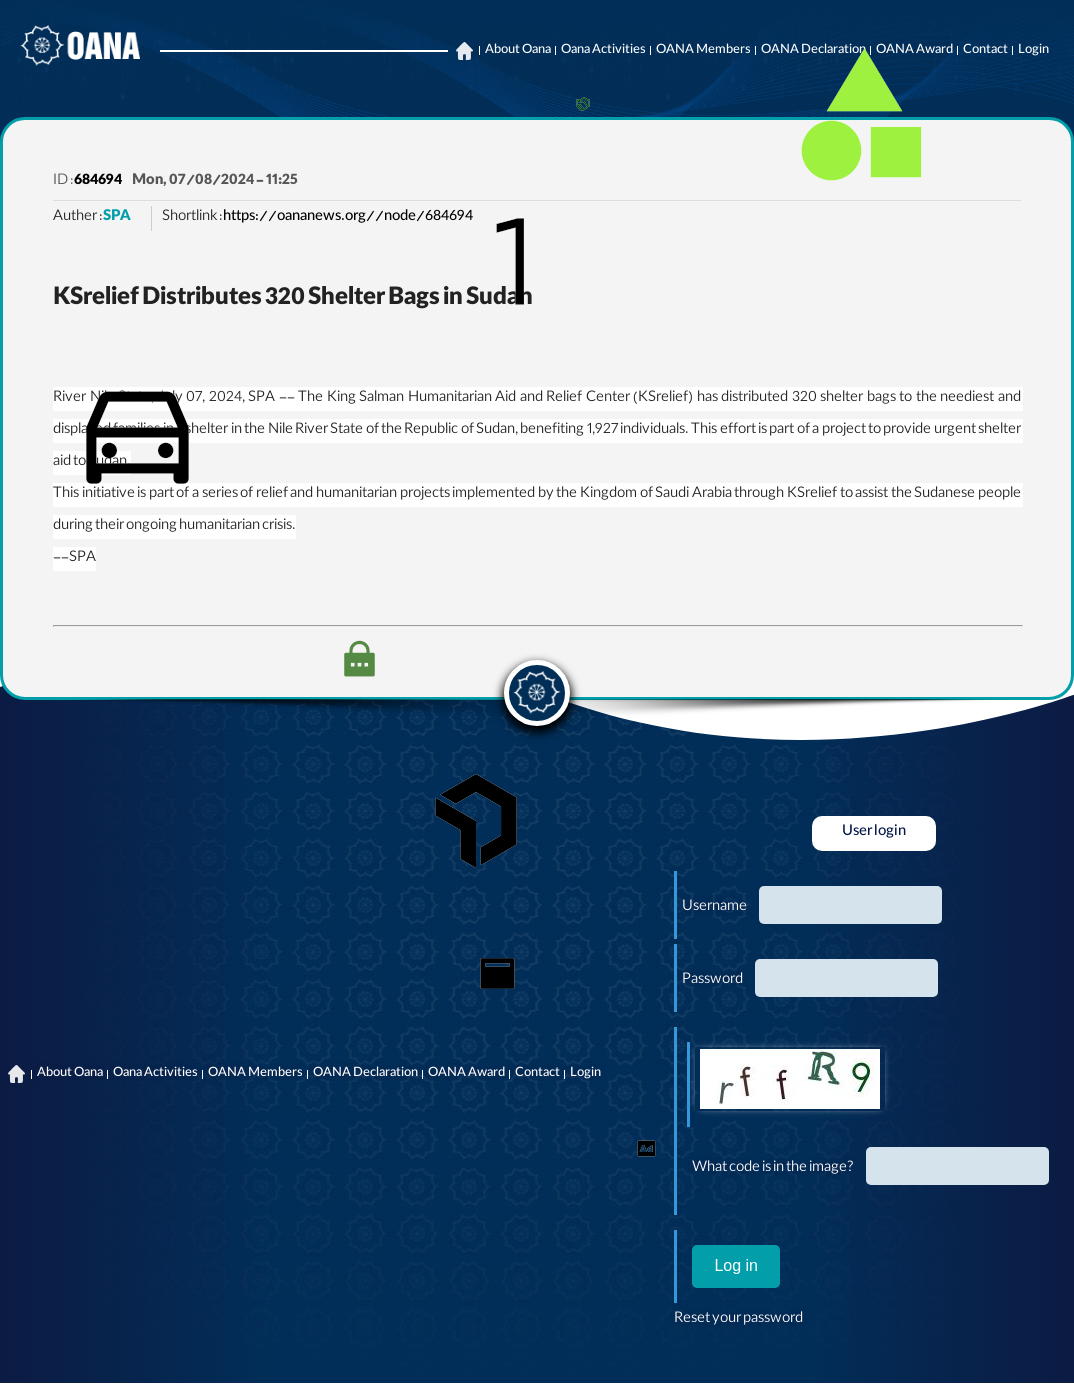 The height and width of the screenshot is (1384, 1074). Describe the element at coordinates (137, 432) in the screenshot. I see `access vehicle or car-related features` at that location.